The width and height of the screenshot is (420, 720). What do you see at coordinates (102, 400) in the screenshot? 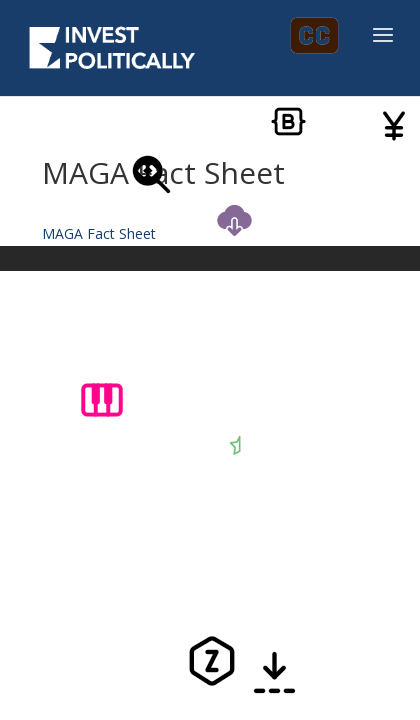
I see `open piano or keyboard instrument app` at bounding box center [102, 400].